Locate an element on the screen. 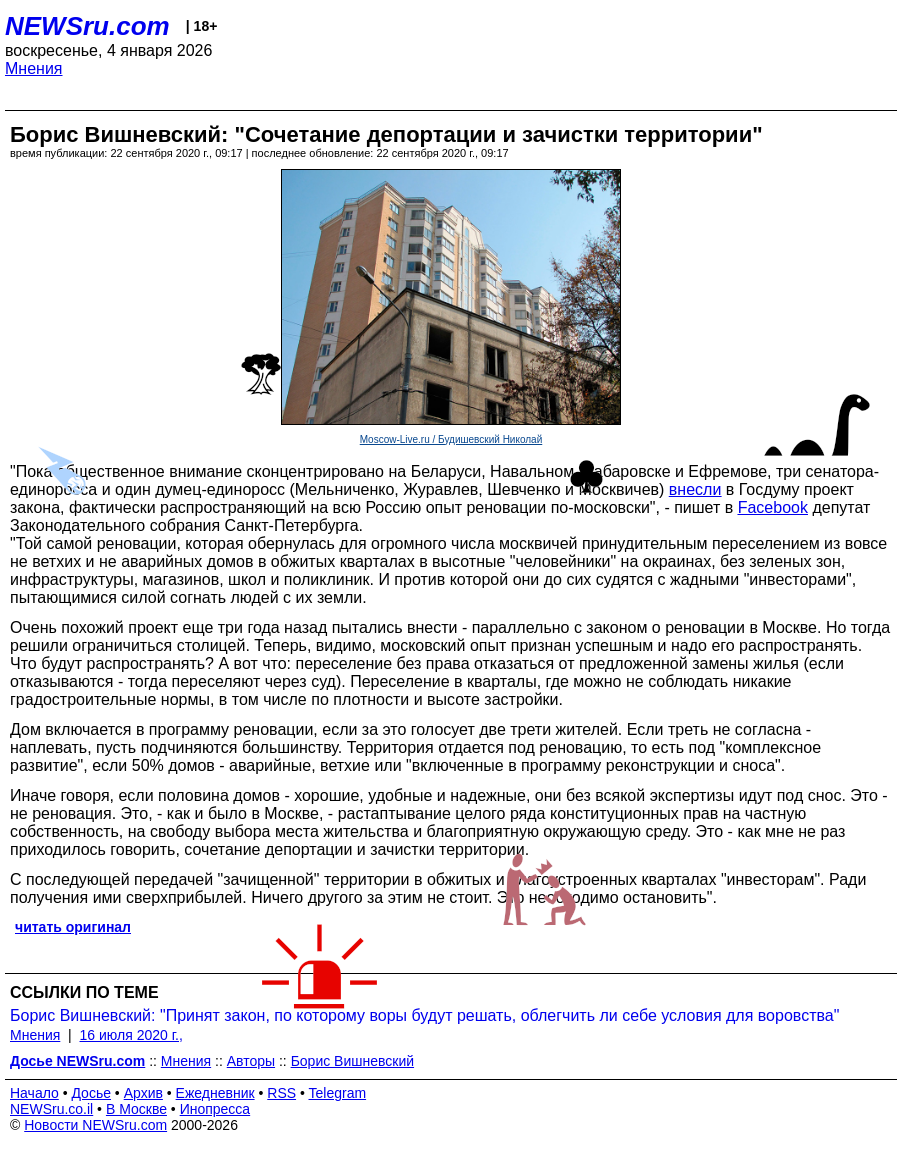 The width and height of the screenshot is (902, 1164). access sea creatures or aquatic animals category is located at coordinates (817, 425).